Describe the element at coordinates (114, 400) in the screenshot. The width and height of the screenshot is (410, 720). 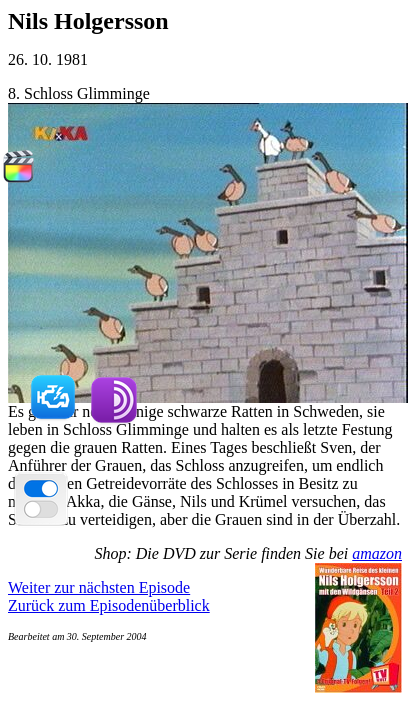
I see `launch tor browser for private browsing` at that location.